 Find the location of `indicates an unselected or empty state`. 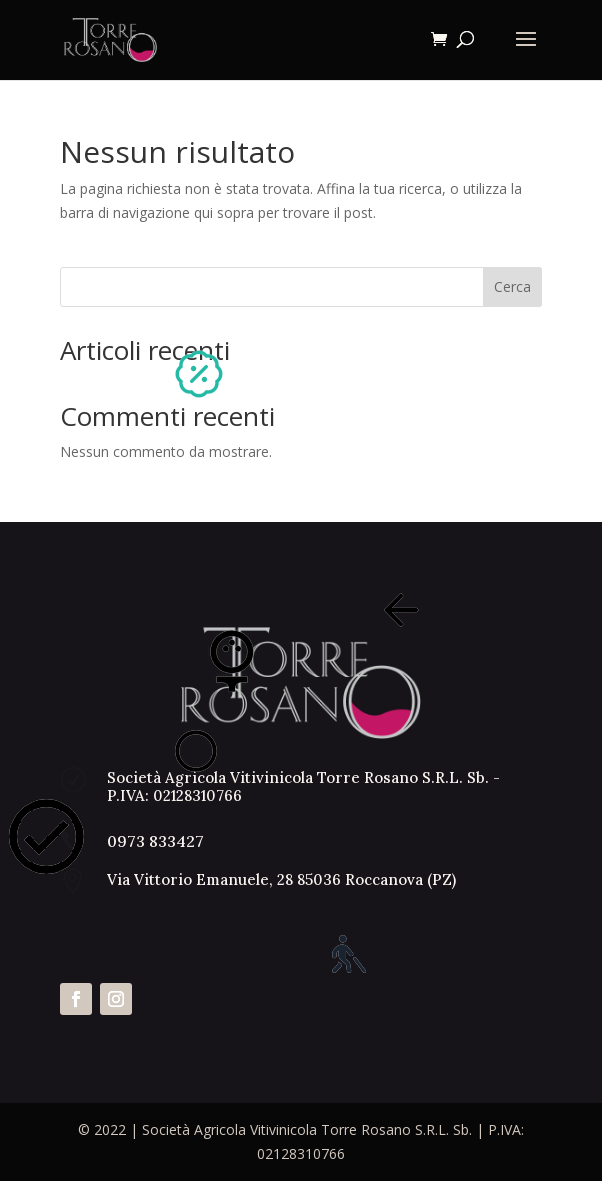

indicates an unselected or empty state is located at coordinates (196, 751).